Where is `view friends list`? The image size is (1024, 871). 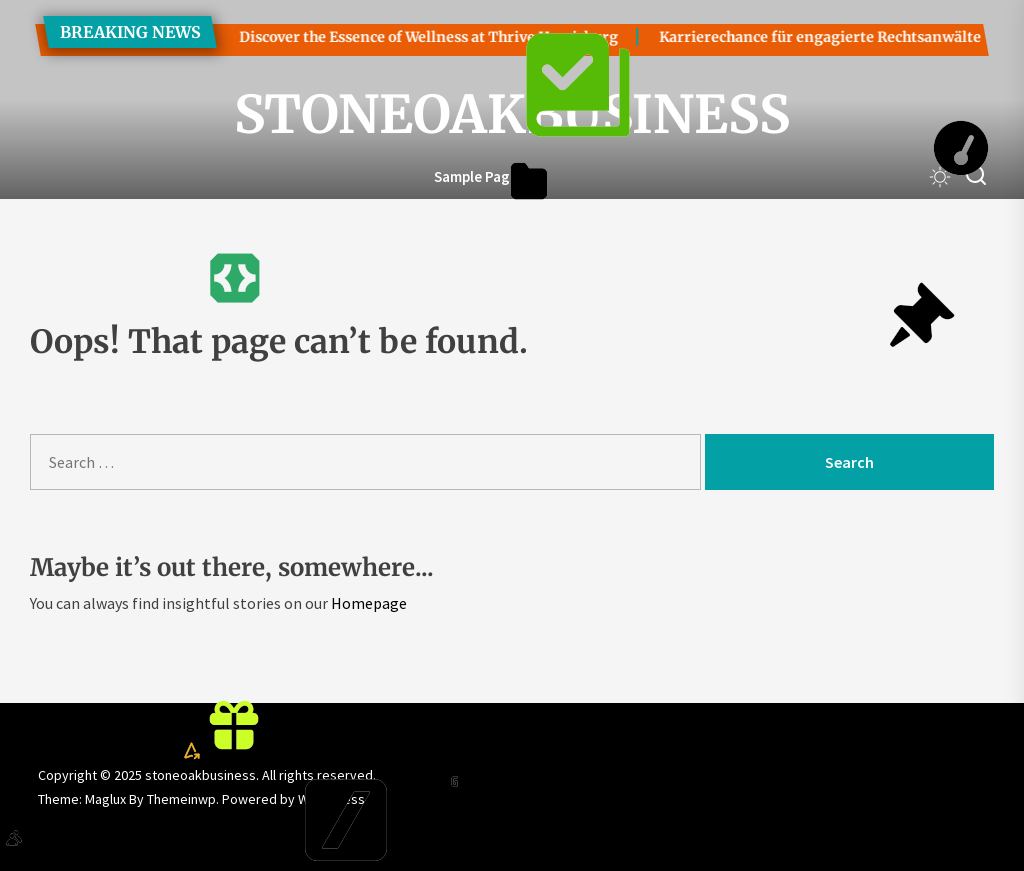
view friends list is located at coordinates (14, 838).